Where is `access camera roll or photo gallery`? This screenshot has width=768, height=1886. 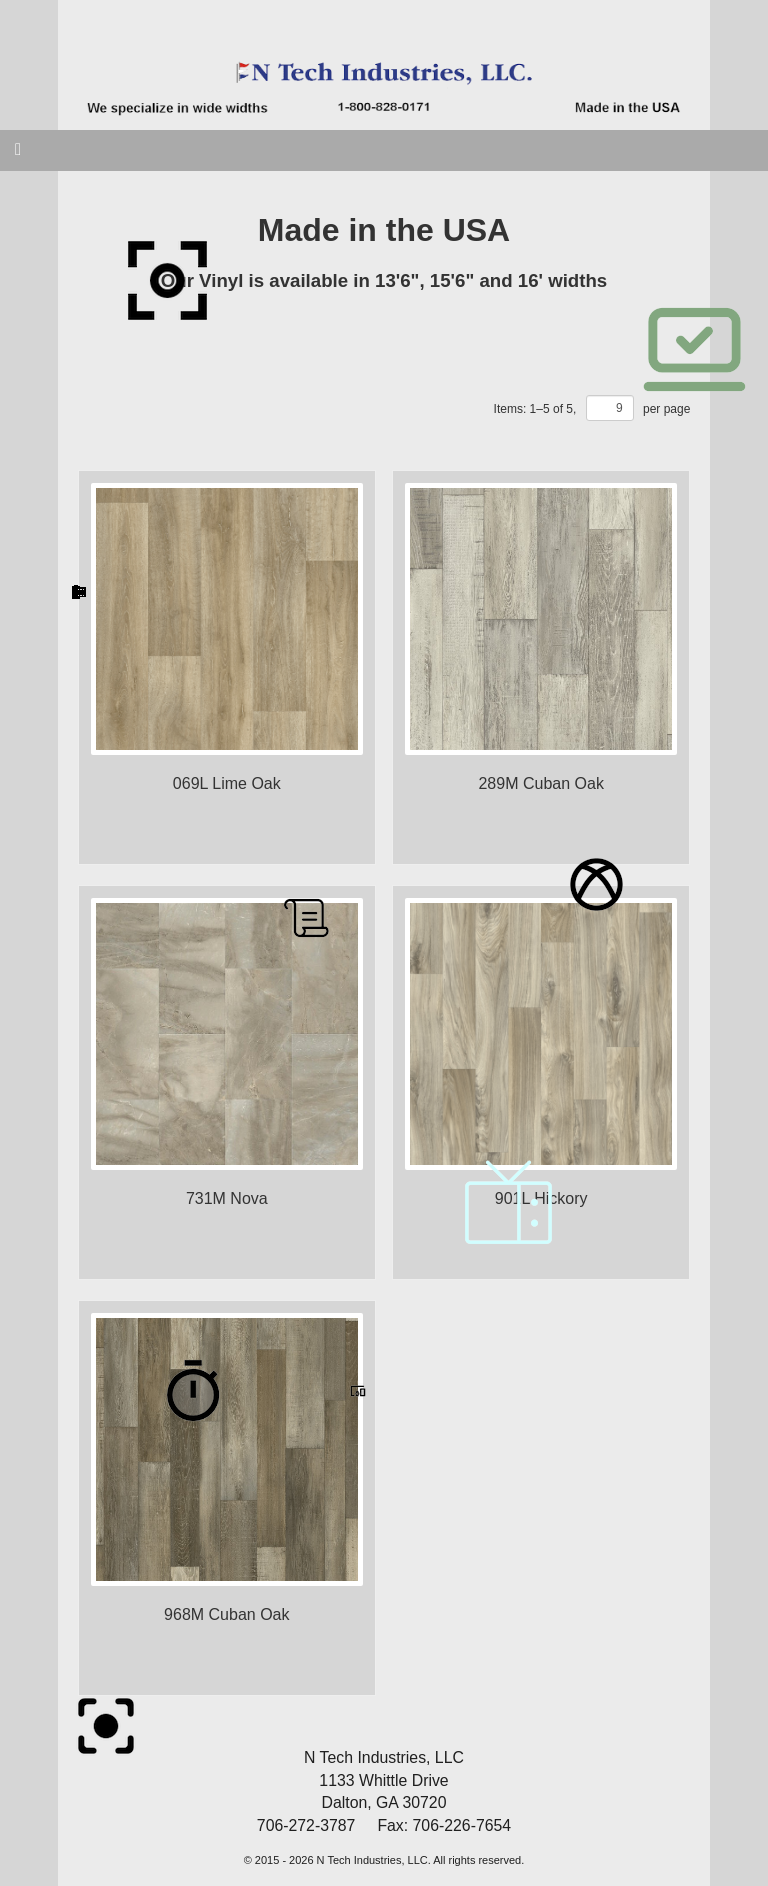 access camera roll or photo gallery is located at coordinates (79, 592).